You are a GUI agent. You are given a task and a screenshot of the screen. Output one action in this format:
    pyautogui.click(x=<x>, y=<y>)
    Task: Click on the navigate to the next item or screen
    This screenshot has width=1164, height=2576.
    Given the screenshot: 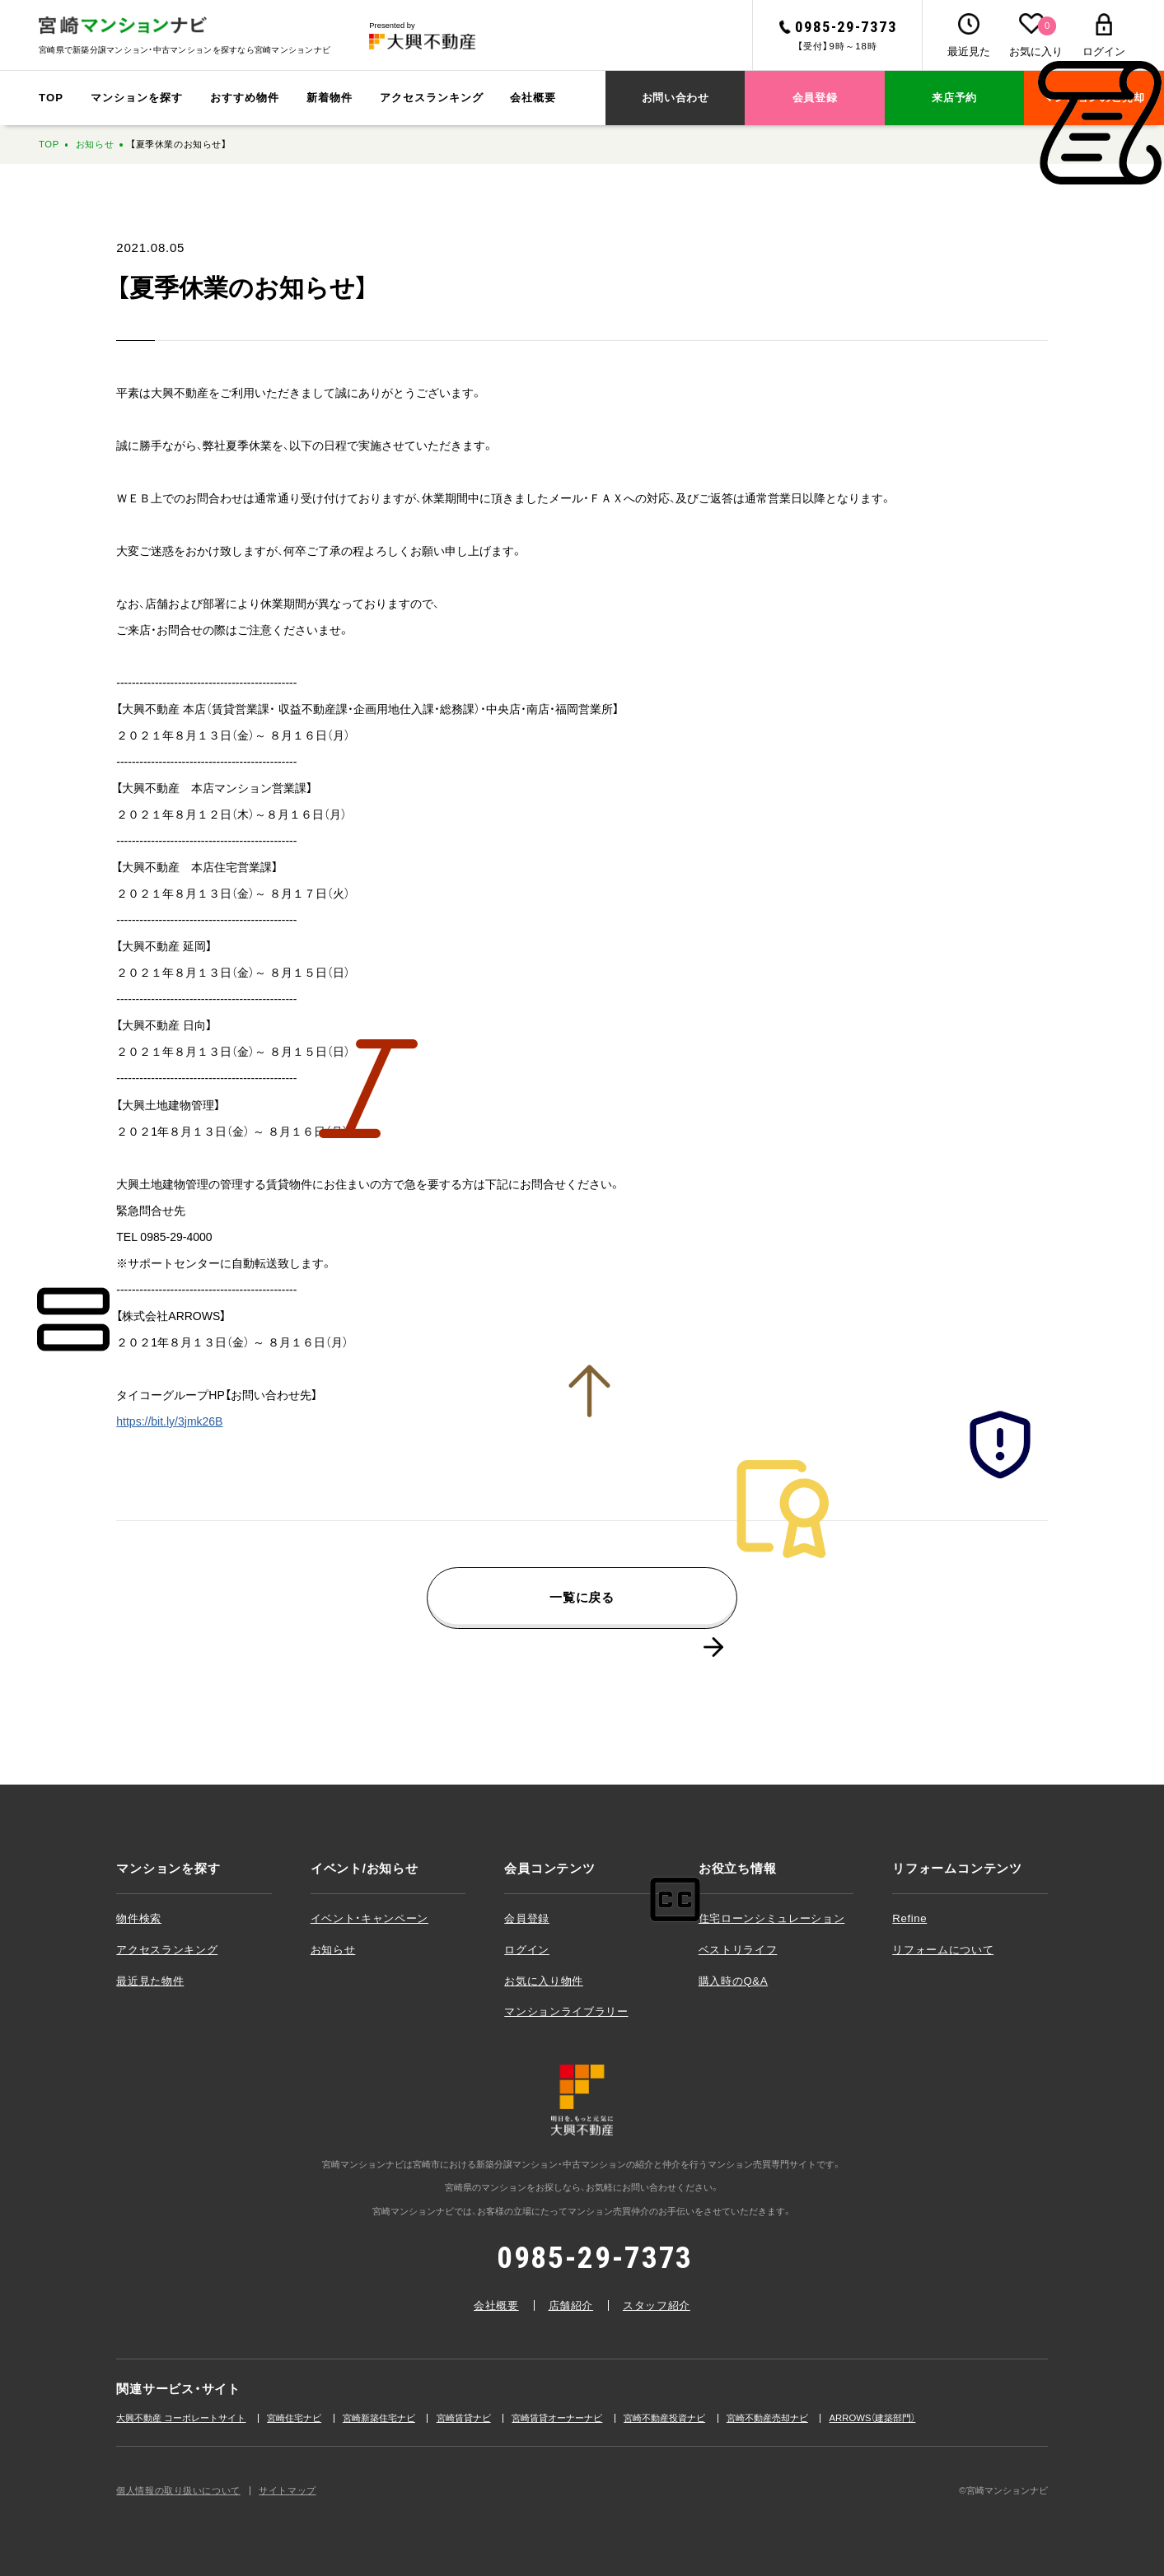 What is the action you would take?
    pyautogui.click(x=713, y=1647)
    